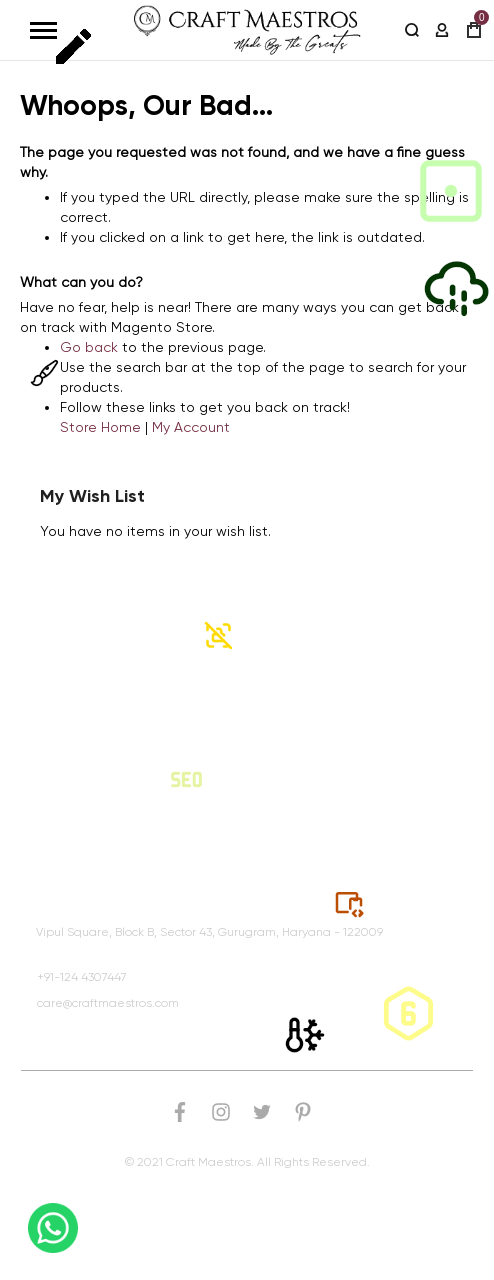  Describe the element at coordinates (45, 373) in the screenshot. I see `access drawing or painting tools` at that location.